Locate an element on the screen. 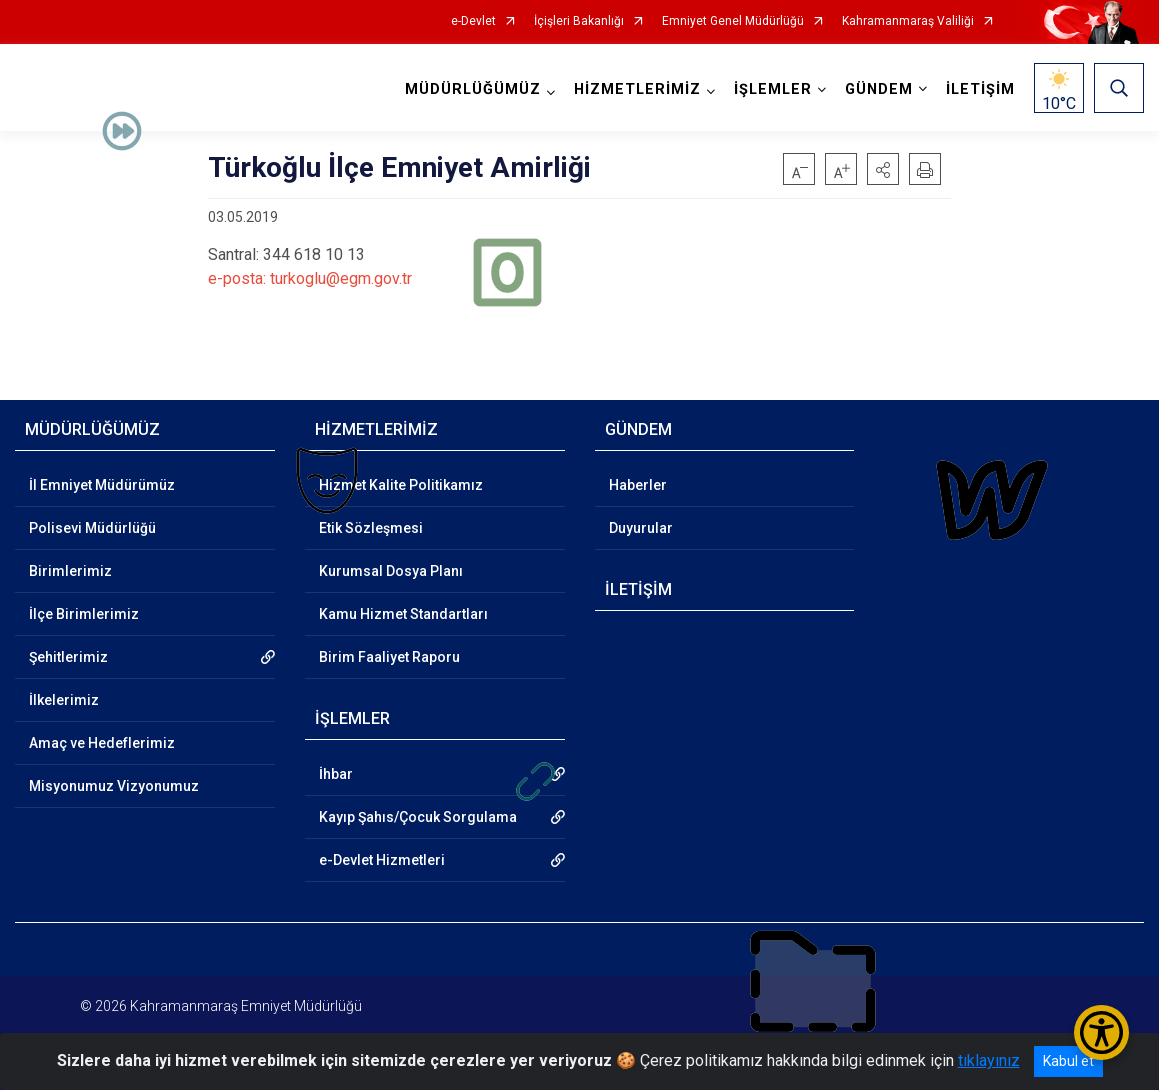 The width and height of the screenshot is (1159, 1090). unlink or disconnect a connected item is located at coordinates (535, 781).